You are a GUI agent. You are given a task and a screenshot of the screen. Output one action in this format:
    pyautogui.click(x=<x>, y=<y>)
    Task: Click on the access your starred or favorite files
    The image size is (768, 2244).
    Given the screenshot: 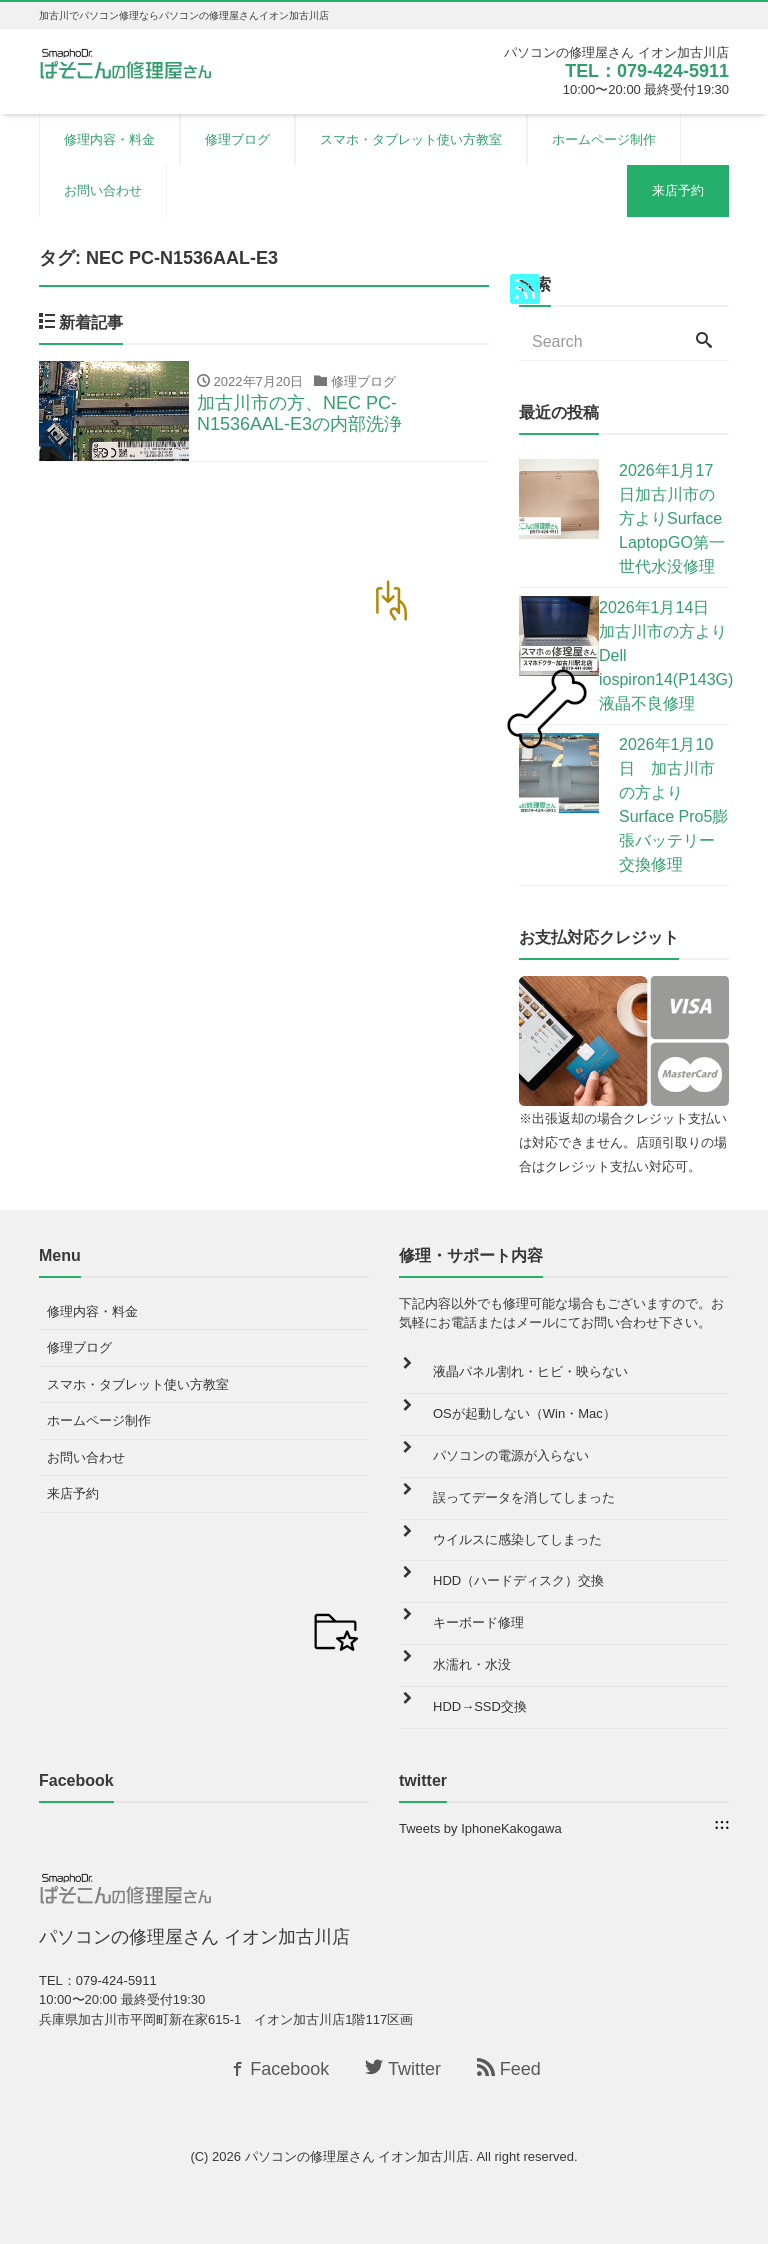 What is the action you would take?
    pyautogui.click(x=335, y=1631)
    